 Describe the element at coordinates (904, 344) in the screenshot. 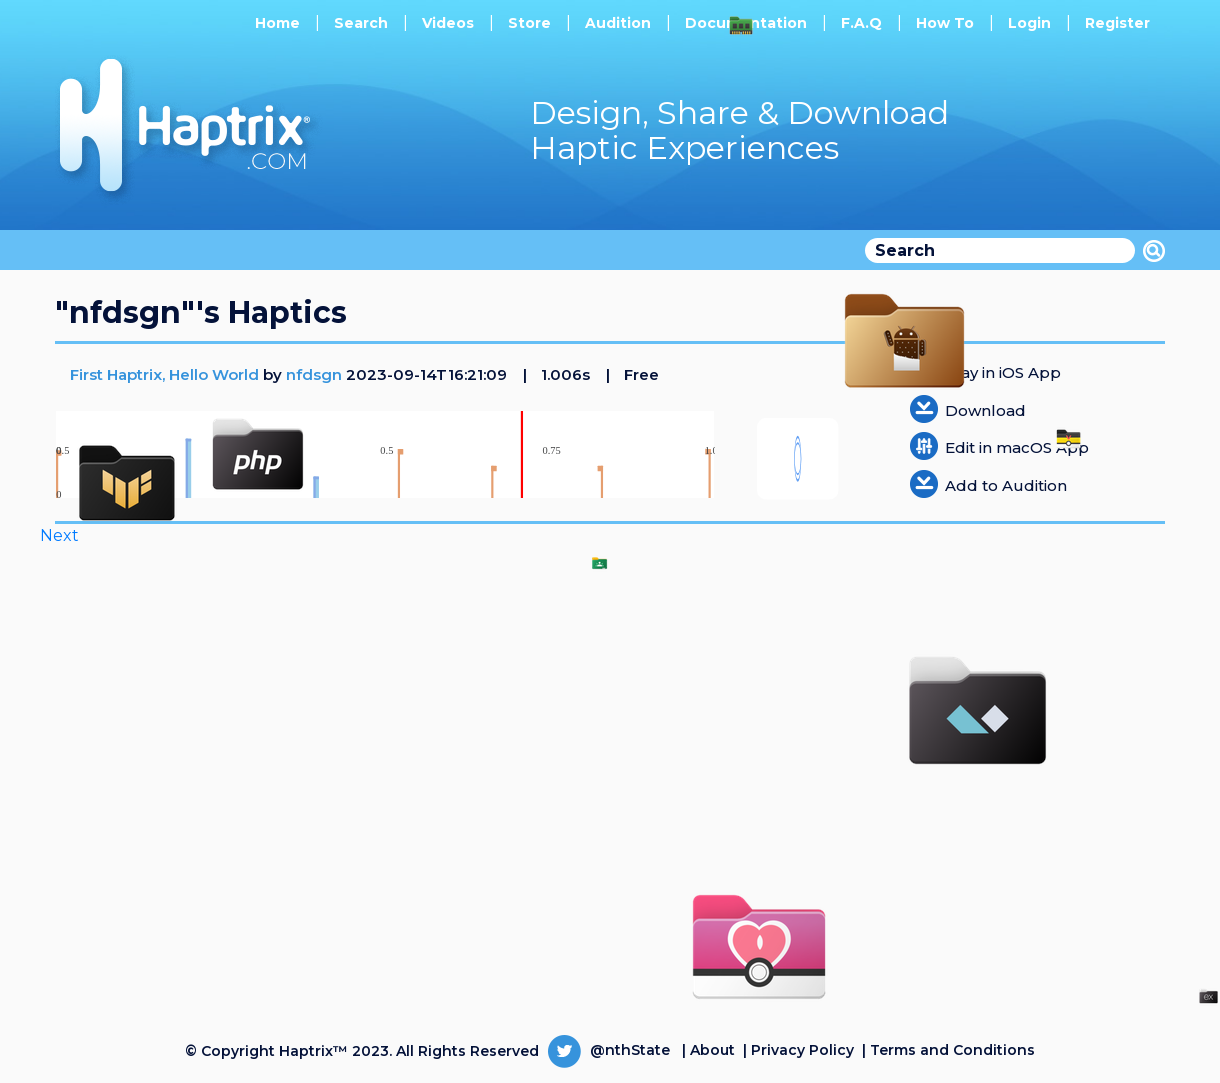

I see `folder containing android ice cream sandwich system files` at that location.